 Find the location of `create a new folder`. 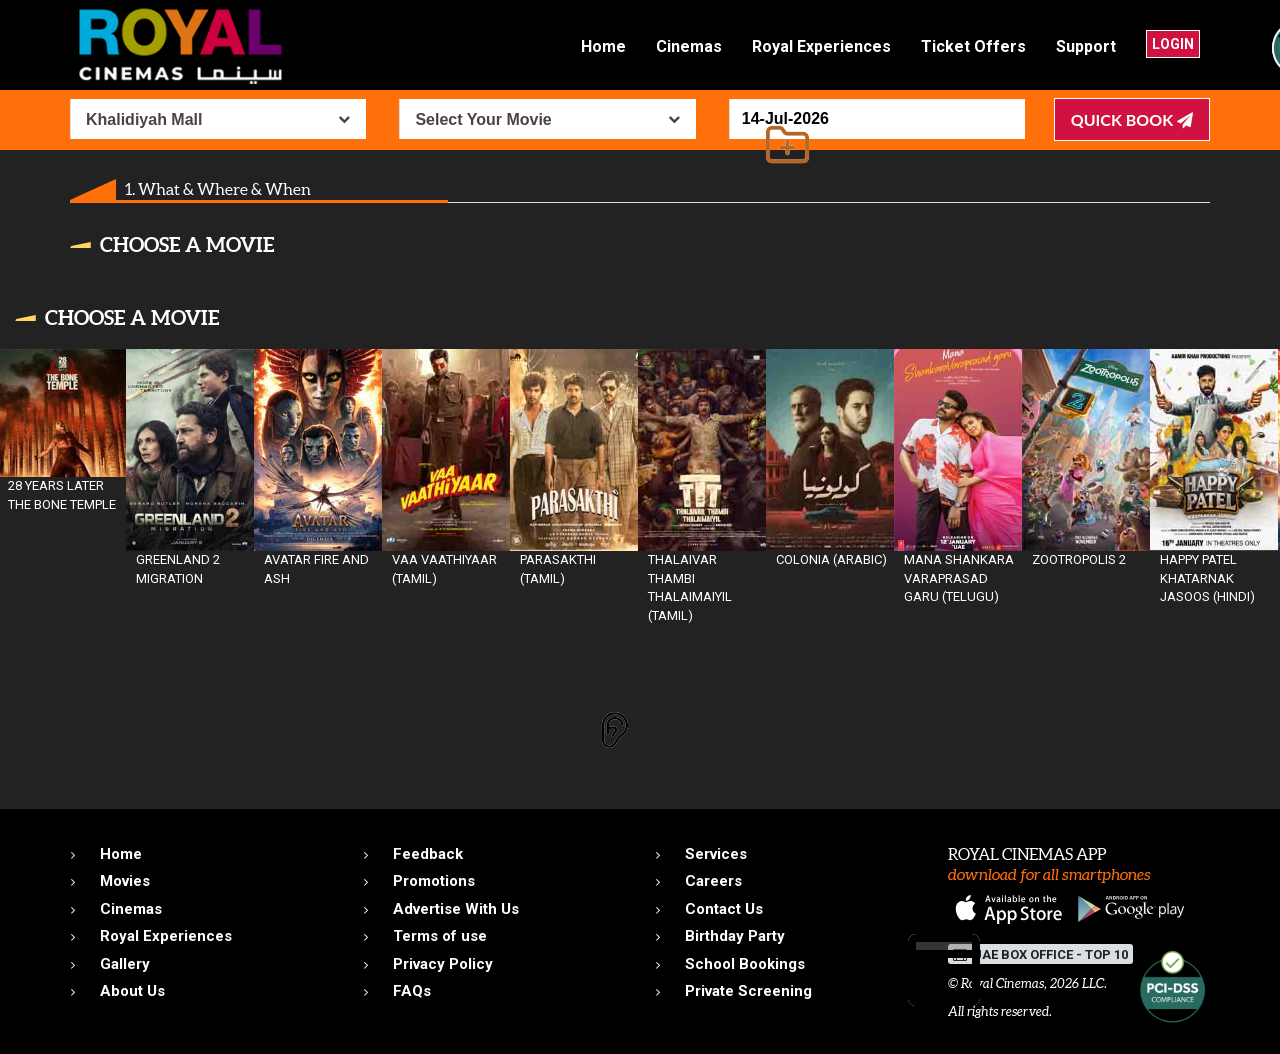

create a new folder is located at coordinates (787, 145).